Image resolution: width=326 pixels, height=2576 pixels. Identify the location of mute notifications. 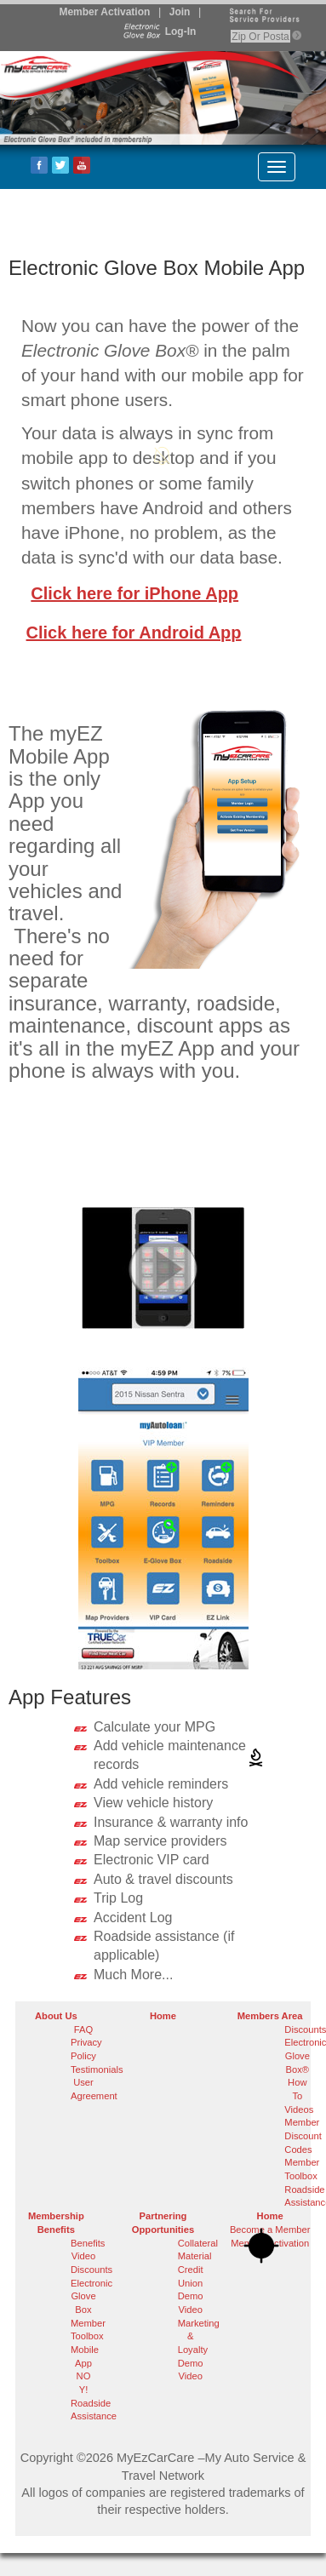
(162, 455).